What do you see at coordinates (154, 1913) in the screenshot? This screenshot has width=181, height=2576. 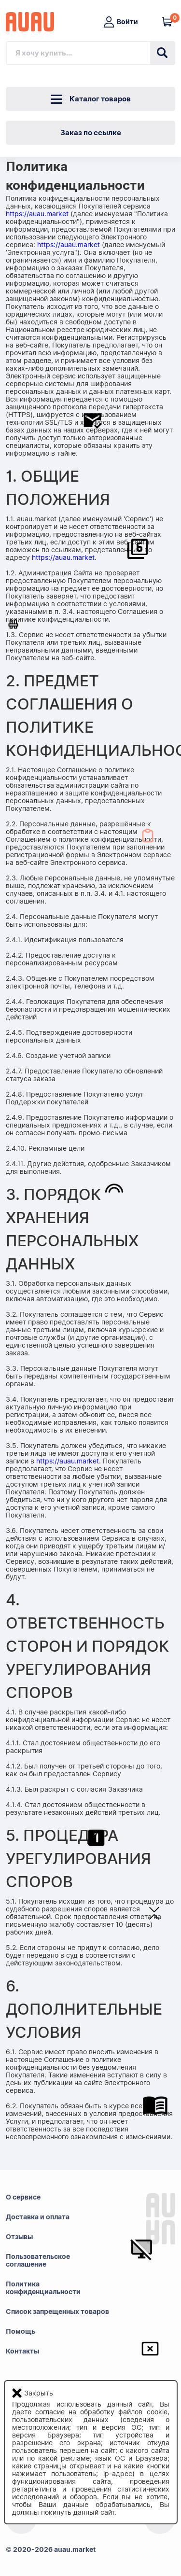 I see `collapse or fold code sections` at bounding box center [154, 1913].